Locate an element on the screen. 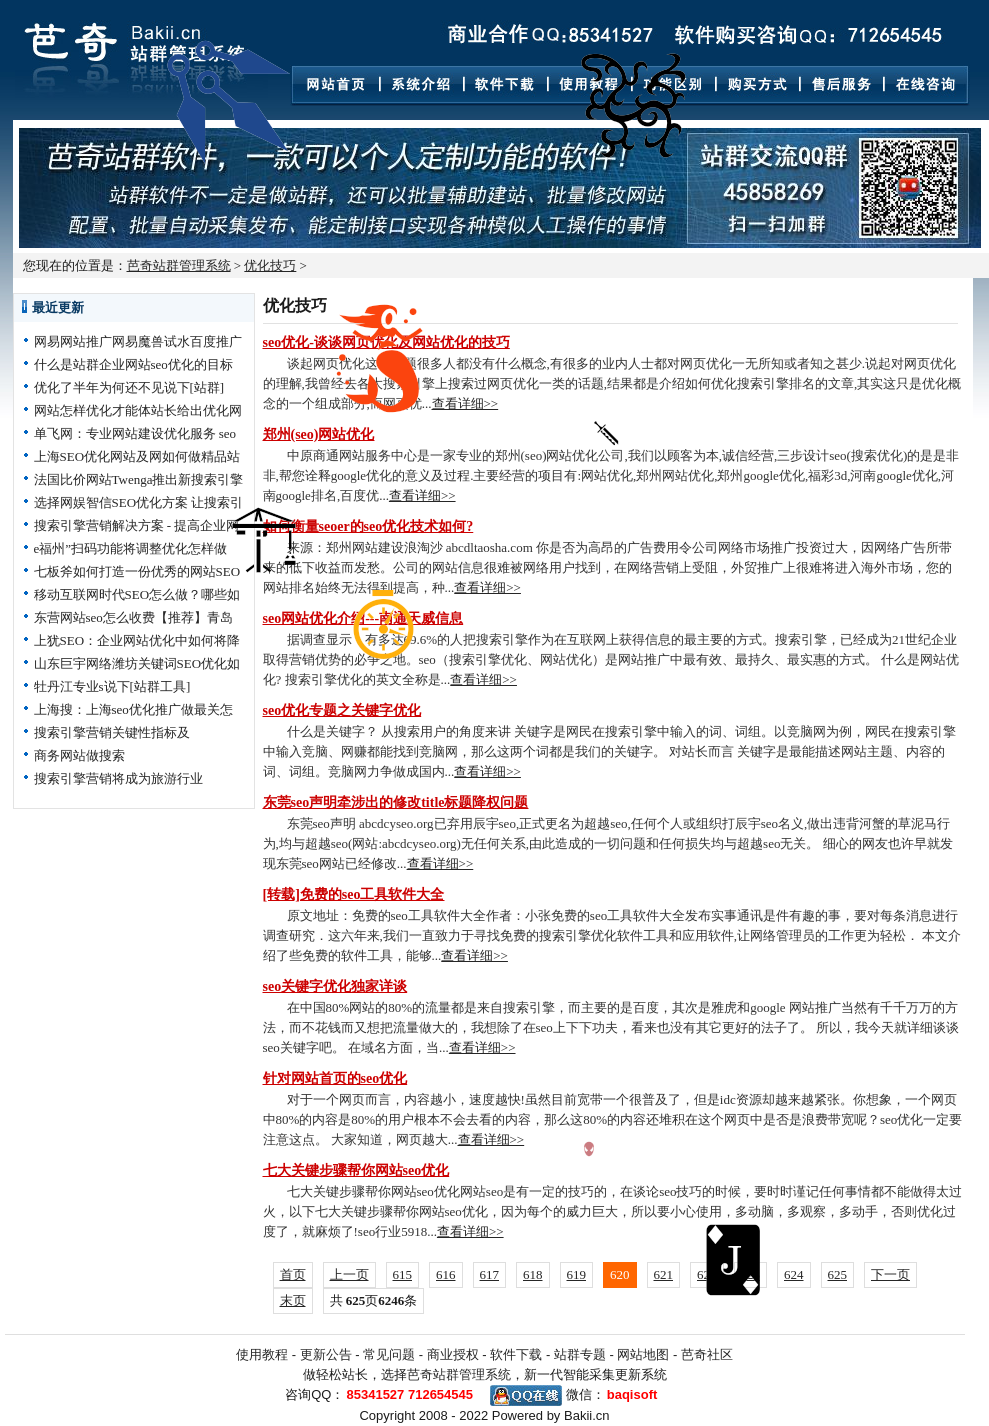 The height and width of the screenshot is (1426, 989). indicates construction or building in progress is located at coordinates (264, 540).